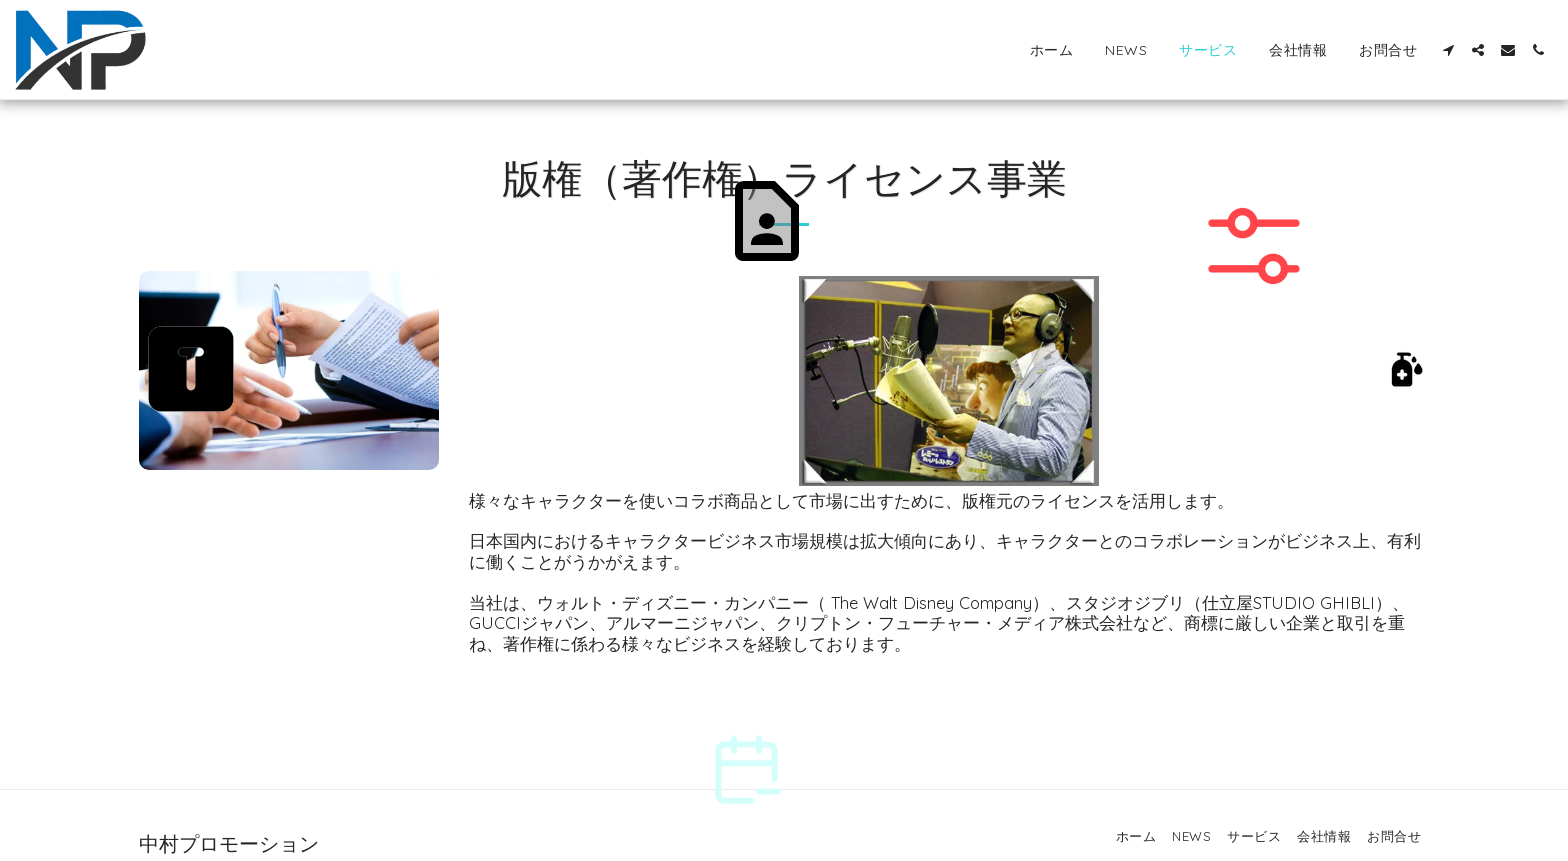  Describe the element at coordinates (767, 221) in the screenshot. I see `view contact details` at that location.